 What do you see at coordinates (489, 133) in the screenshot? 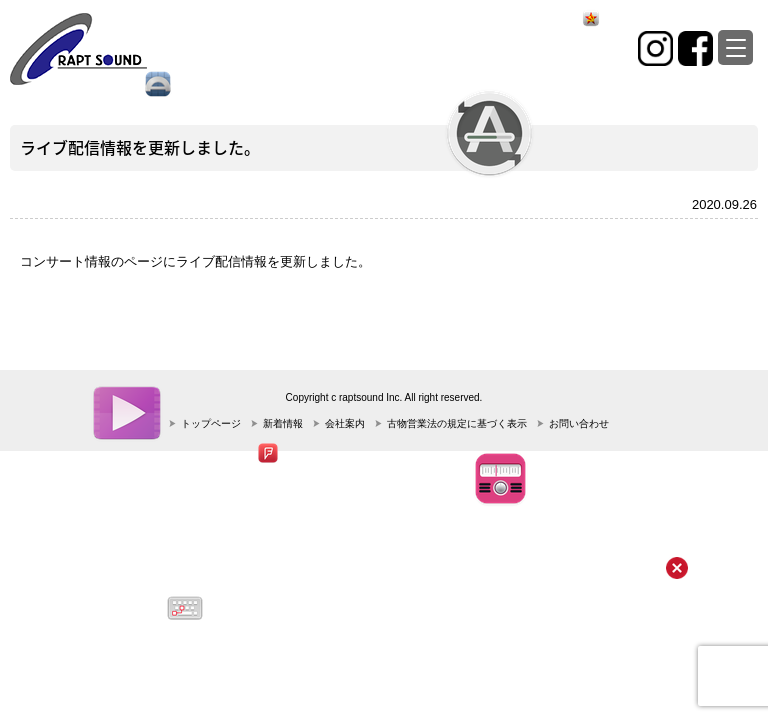
I see `open the software update manager` at bounding box center [489, 133].